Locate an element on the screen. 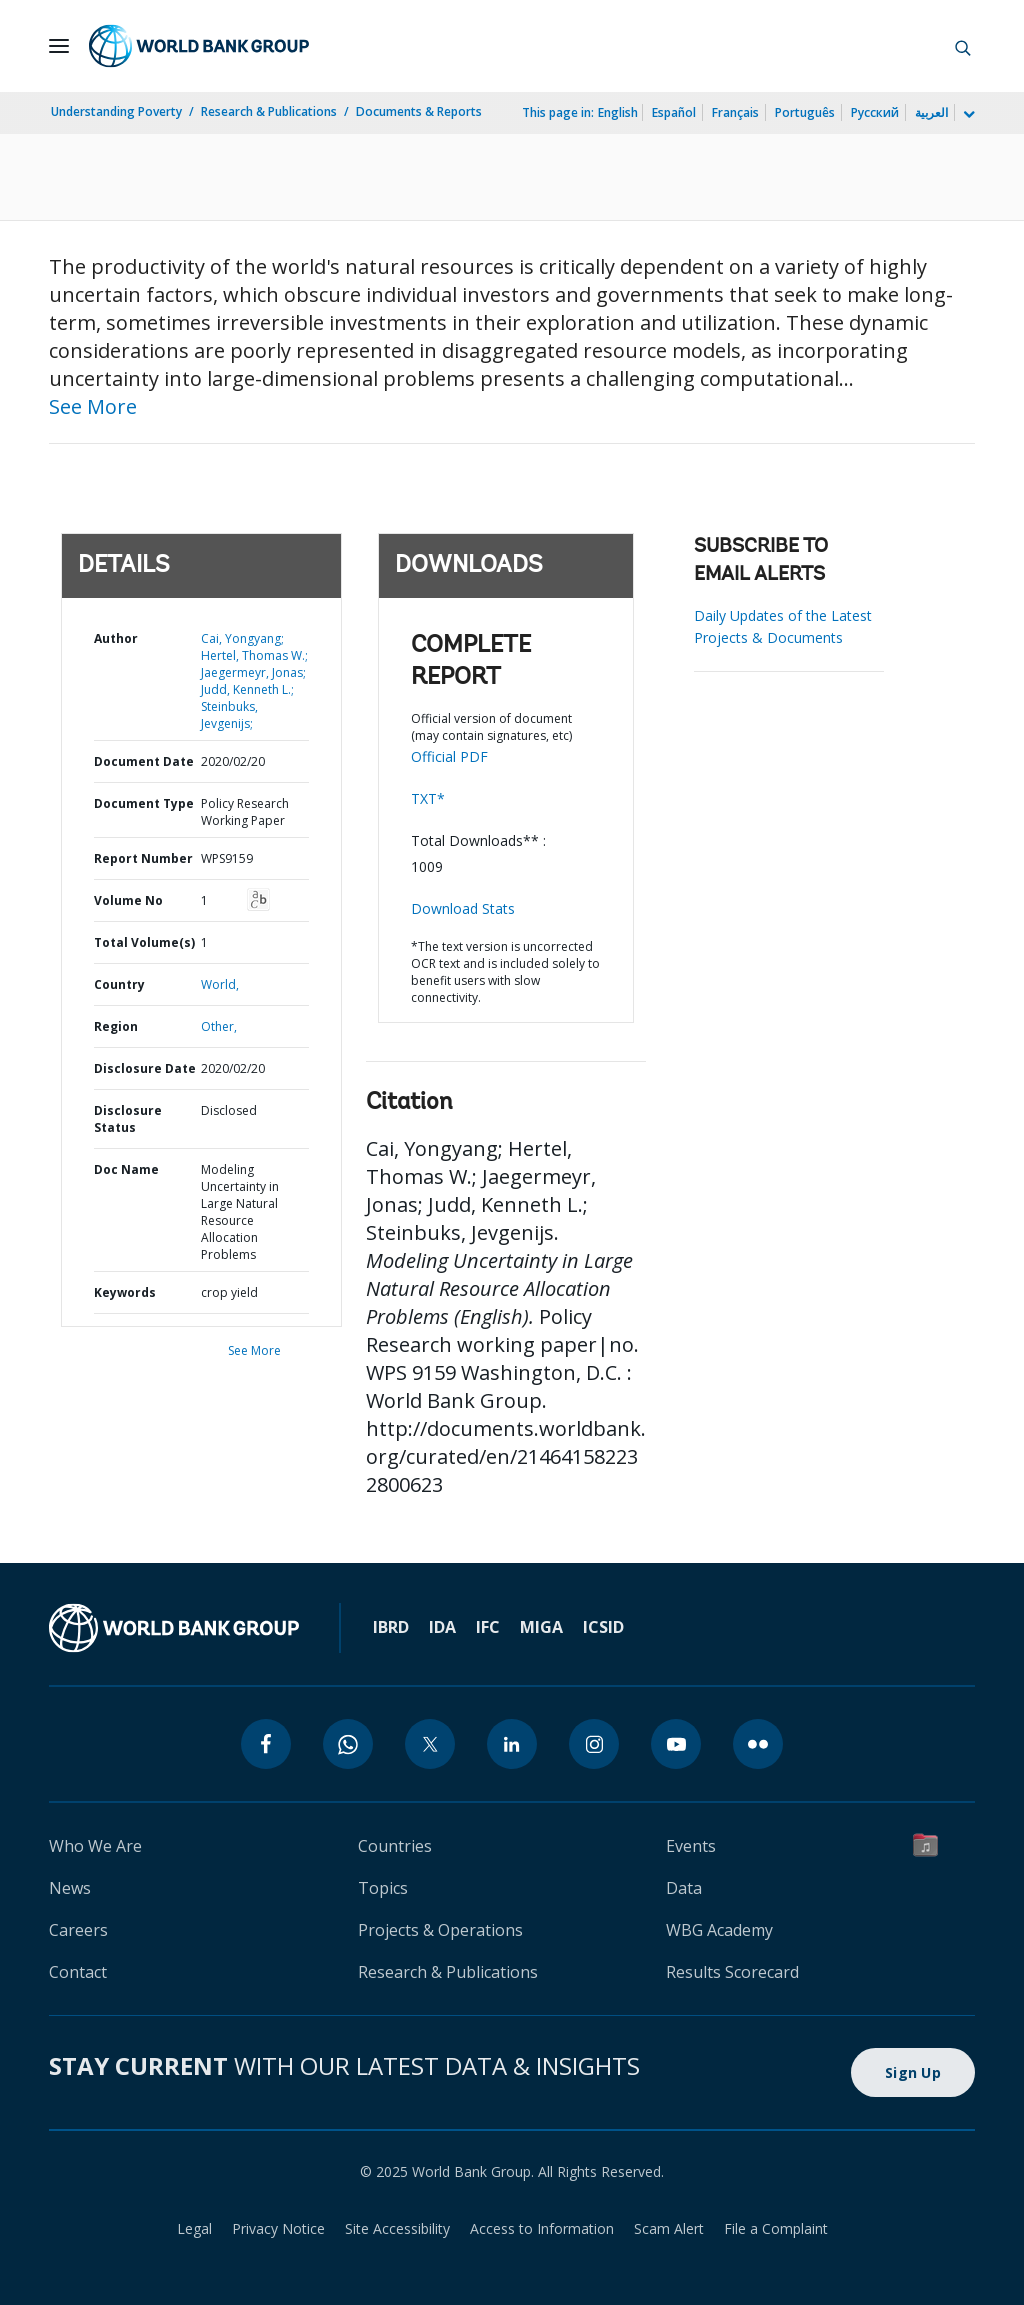  open your music folder is located at coordinates (925, 1844).